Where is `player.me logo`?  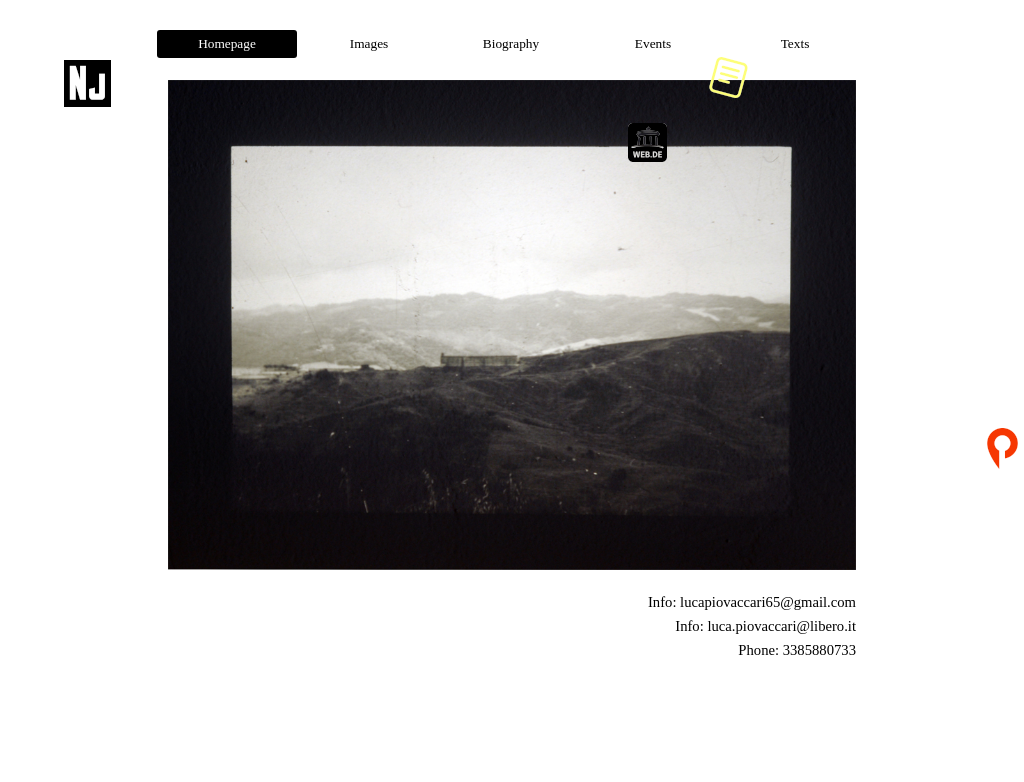
player.me logo is located at coordinates (1002, 448).